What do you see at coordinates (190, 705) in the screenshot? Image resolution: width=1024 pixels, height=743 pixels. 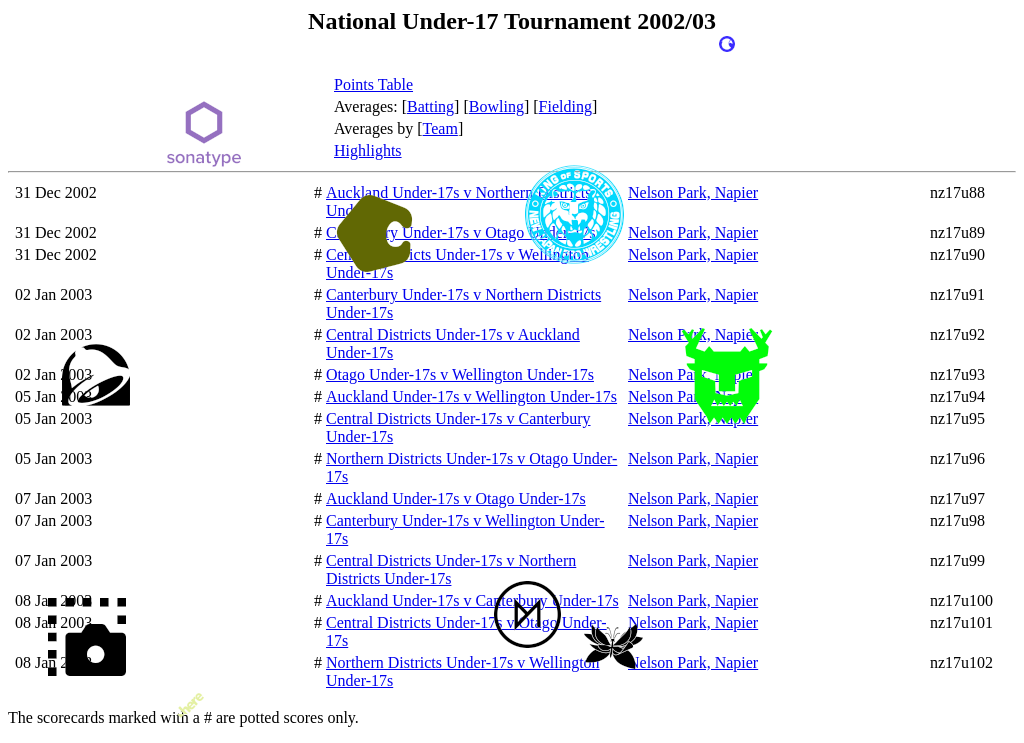 I see `open HERE maps application` at bounding box center [190, 705].